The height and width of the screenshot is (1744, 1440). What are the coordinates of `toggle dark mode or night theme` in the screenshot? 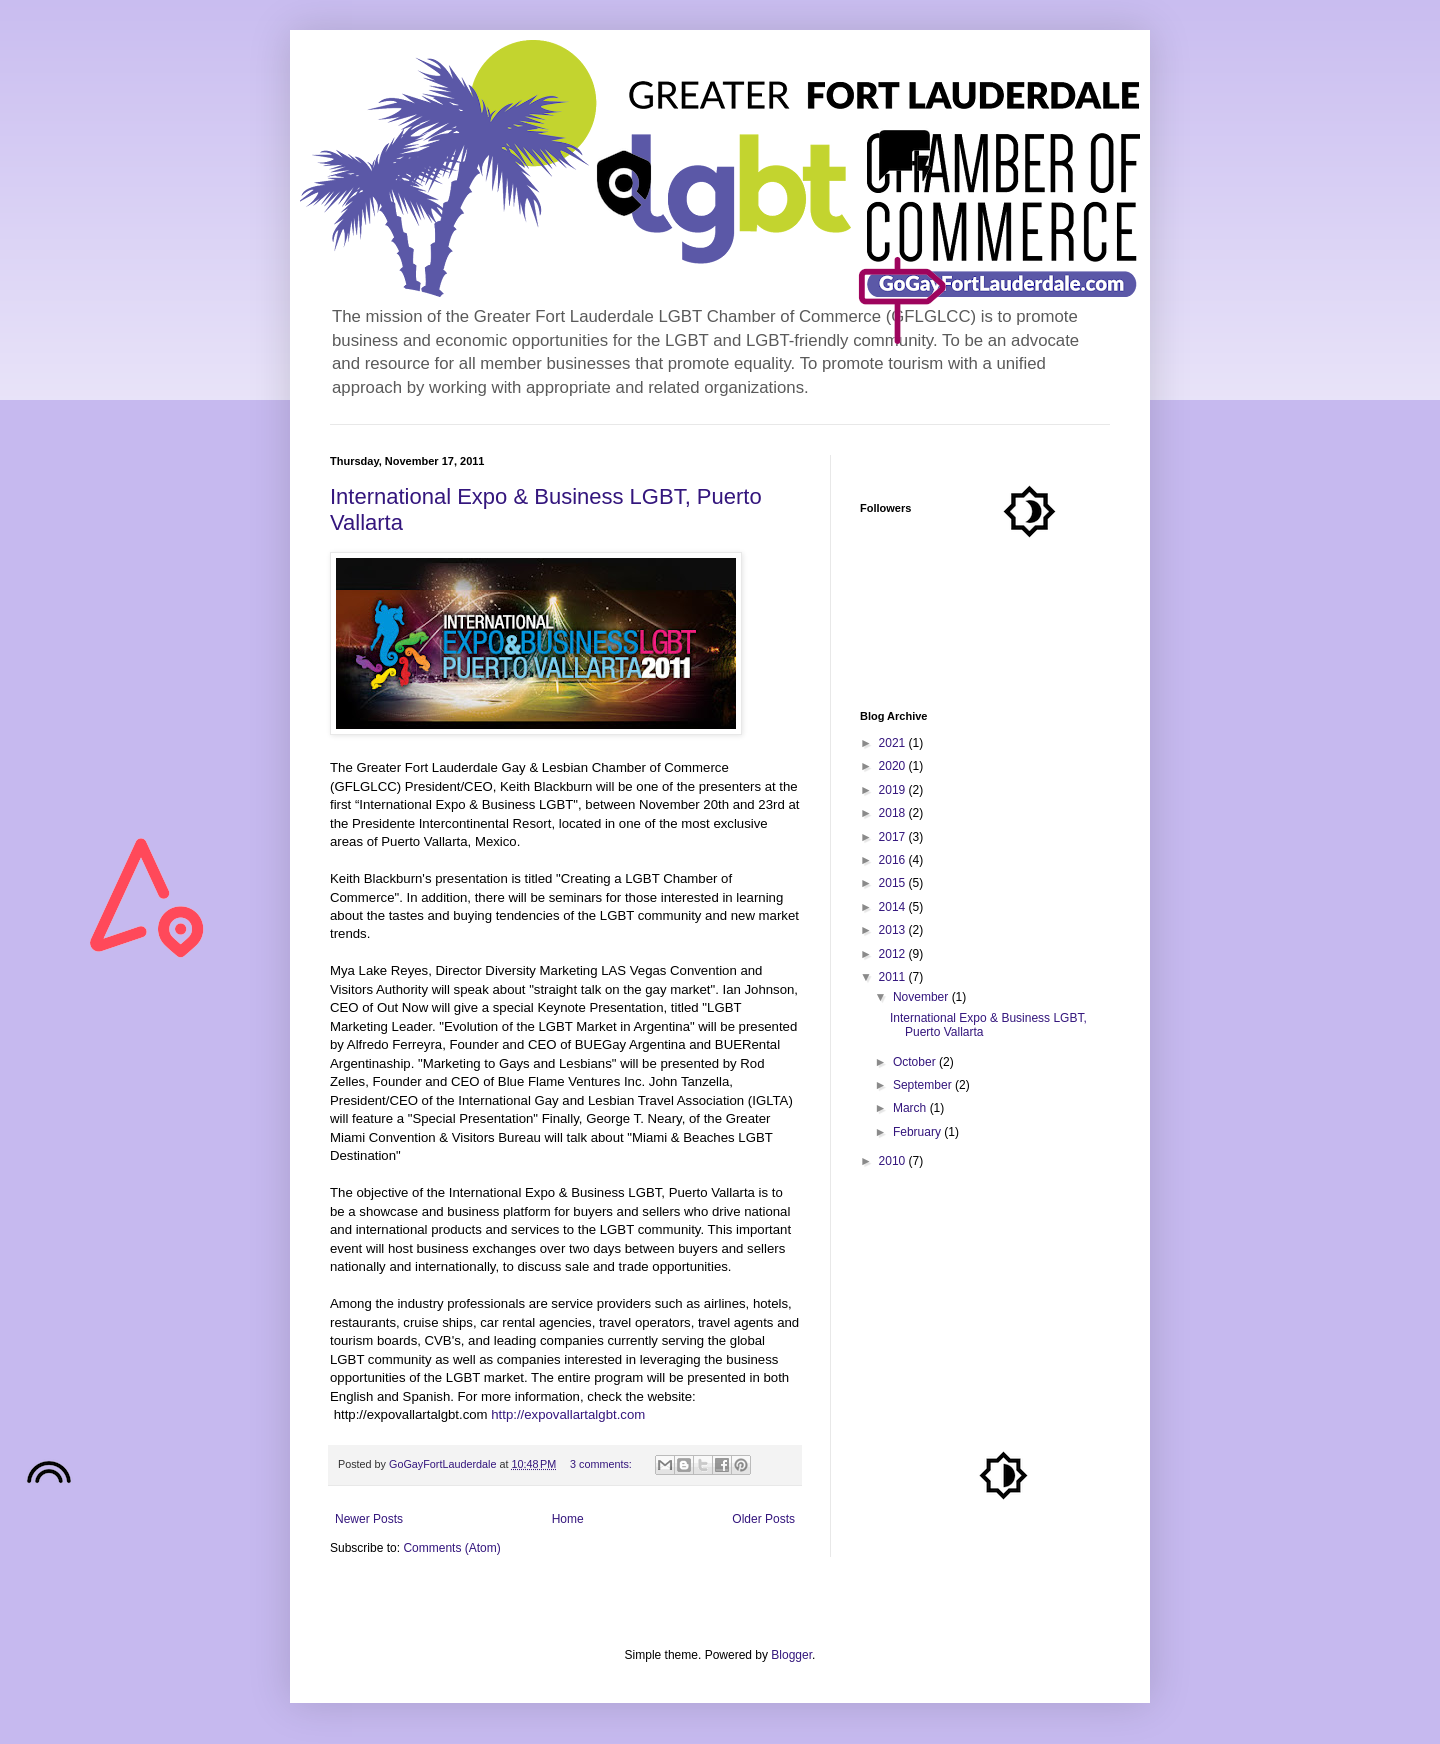 It's located at (1029, 511).